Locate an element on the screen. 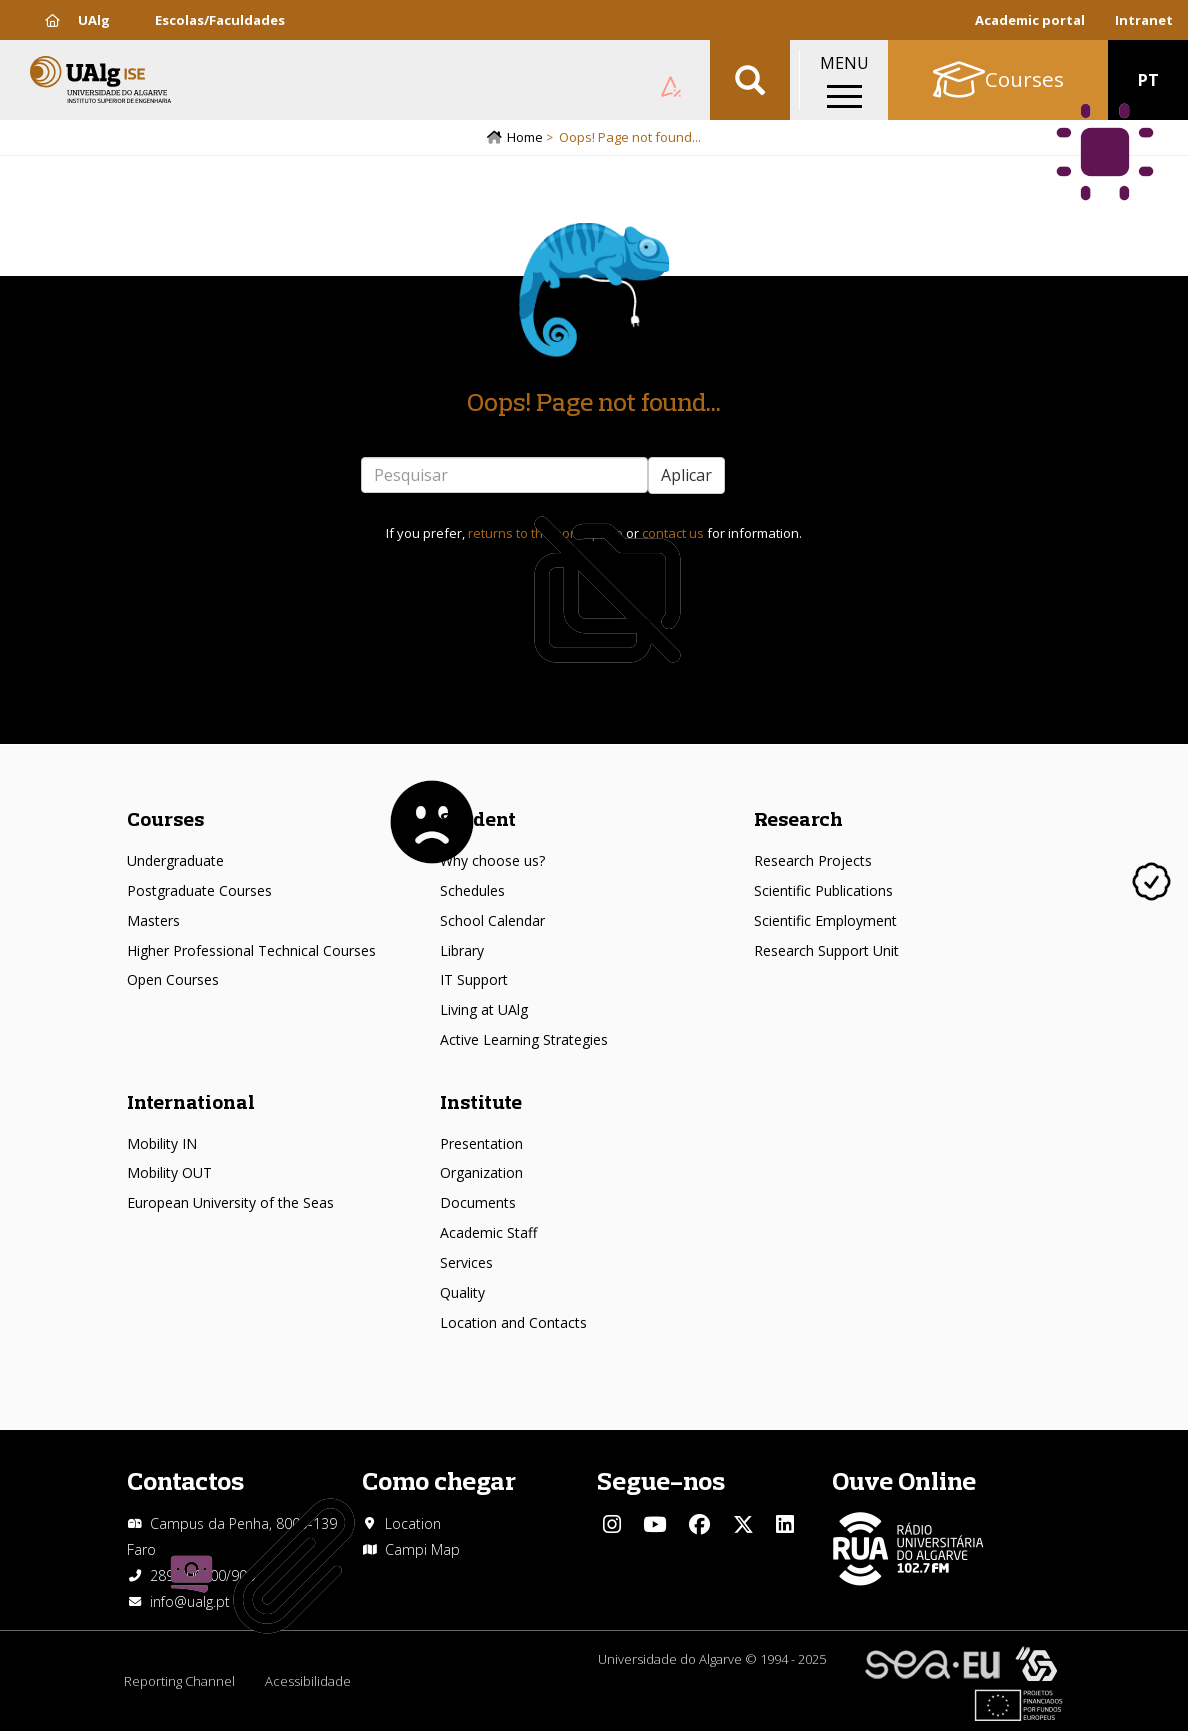 The width and height of the screenshot is (1188, 1731). verified account or user badge is located at coordinates (1151, 881).